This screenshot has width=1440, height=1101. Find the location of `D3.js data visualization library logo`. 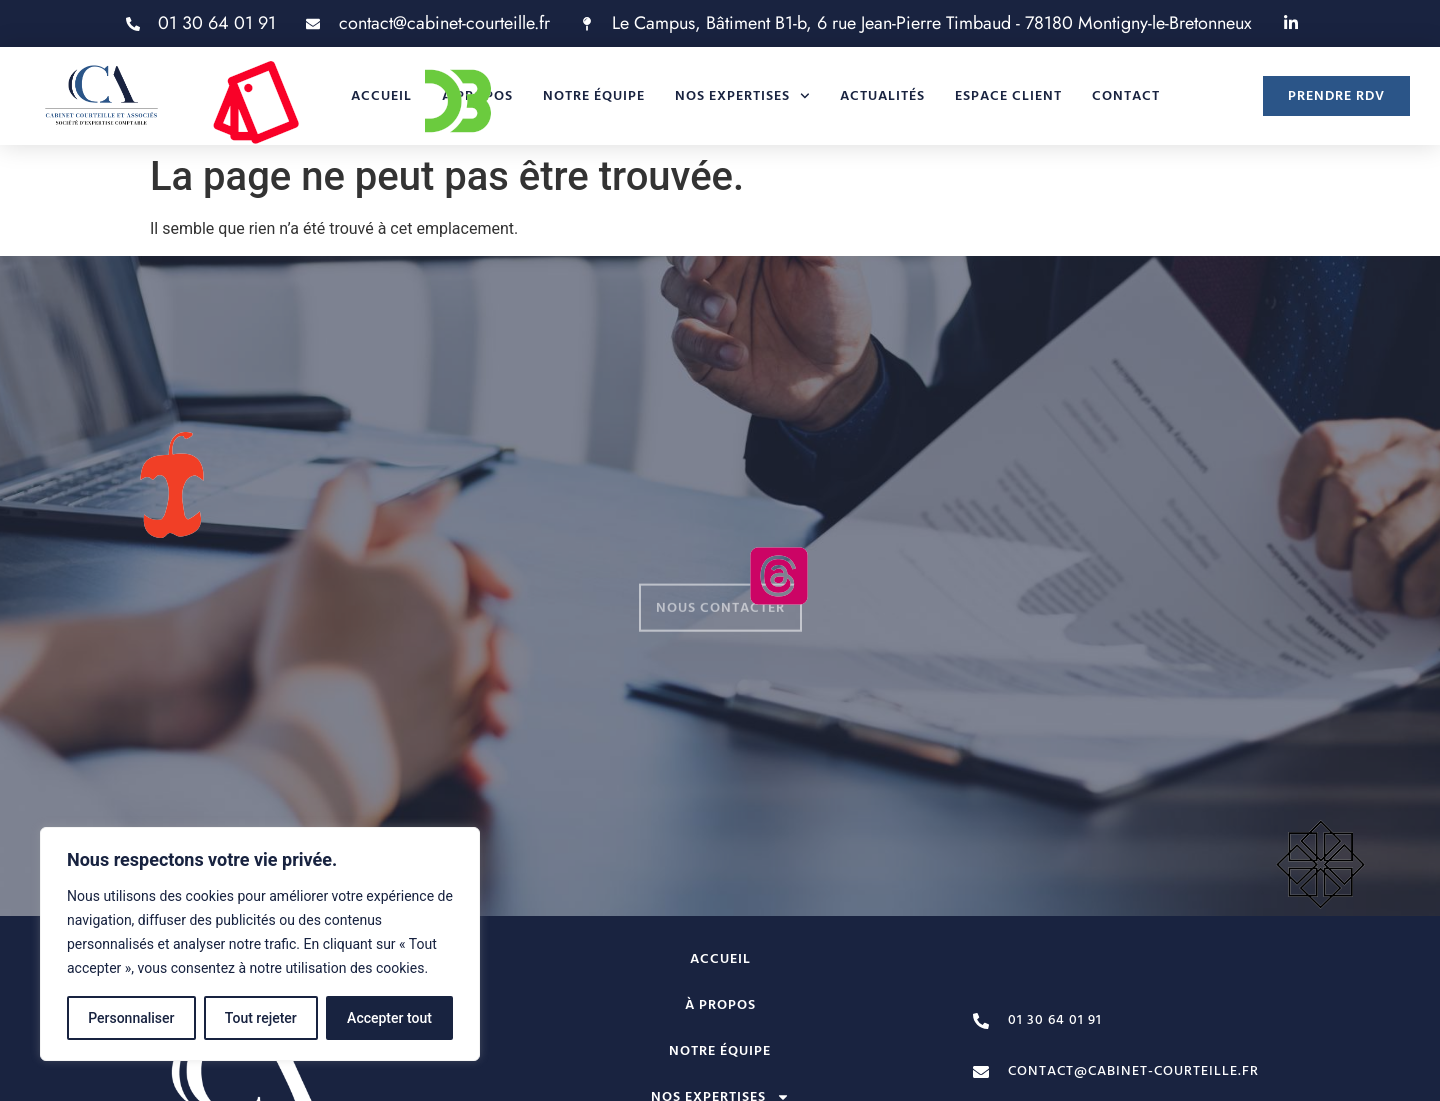

D3.js data visualization library logo is located at coordinates (458, 101).